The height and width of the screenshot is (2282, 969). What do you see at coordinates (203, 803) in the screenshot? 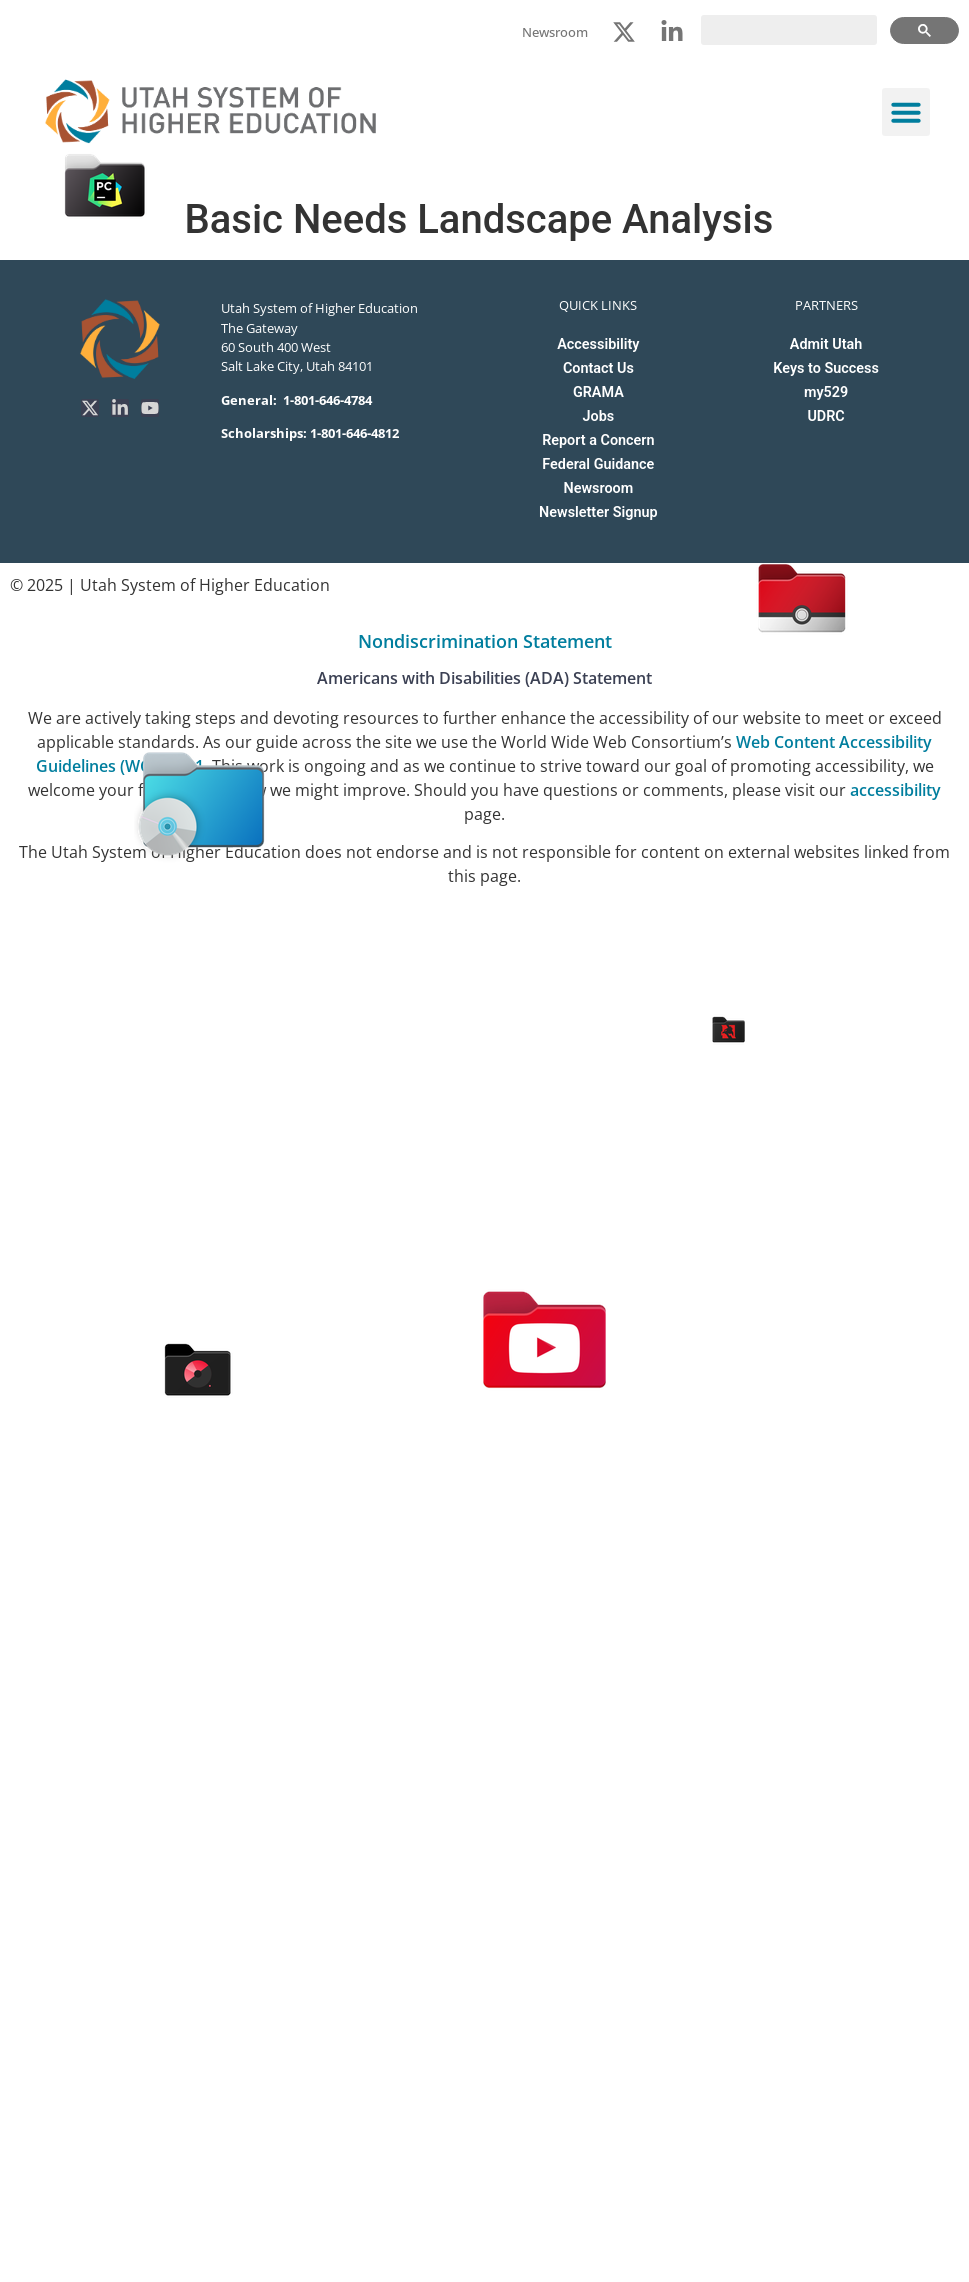
I see `folder containing program installation files` at bounding box center [203, 803].